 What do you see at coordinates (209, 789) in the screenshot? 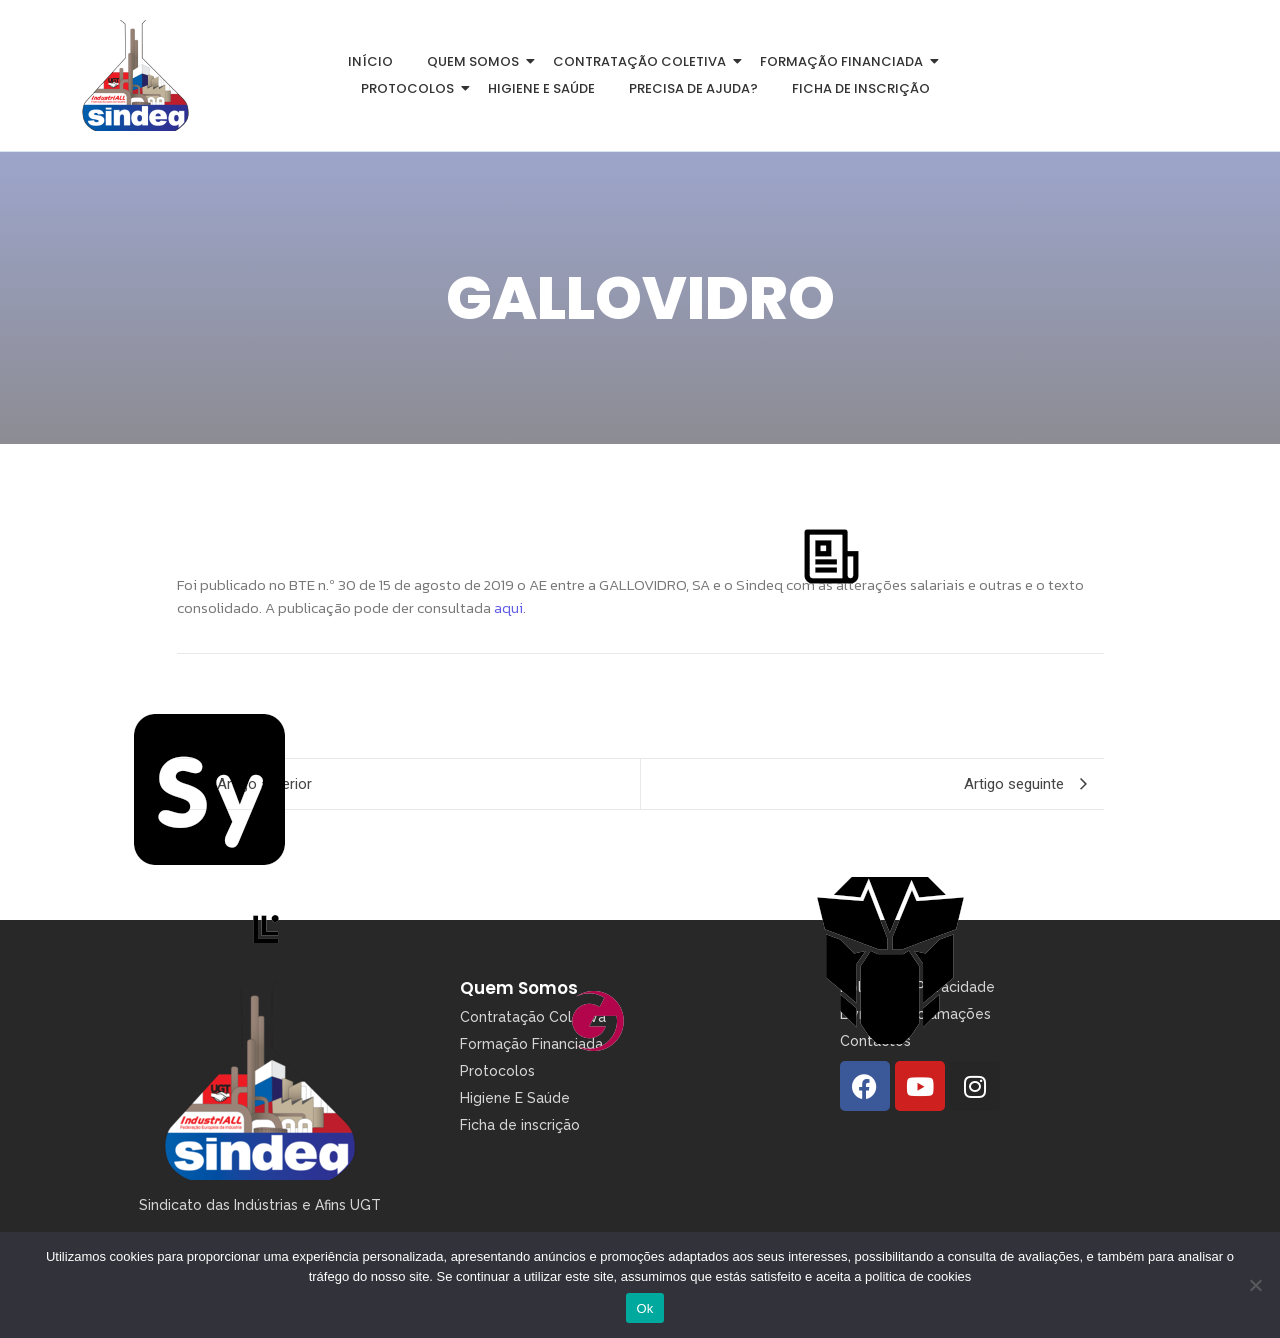
I see `open symbolab math solver app` at bounding box center [209, 789].